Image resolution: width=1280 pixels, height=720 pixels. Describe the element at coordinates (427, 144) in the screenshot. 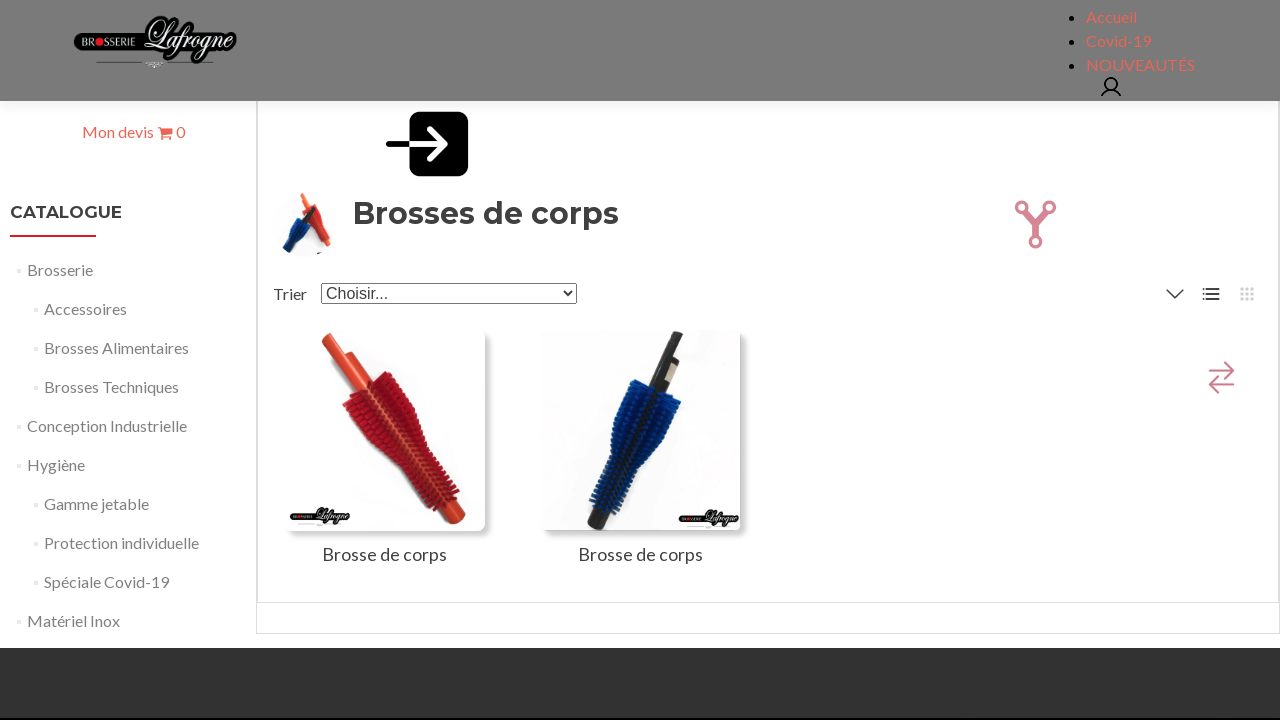

I see `log in or sign in to your account` at that location.